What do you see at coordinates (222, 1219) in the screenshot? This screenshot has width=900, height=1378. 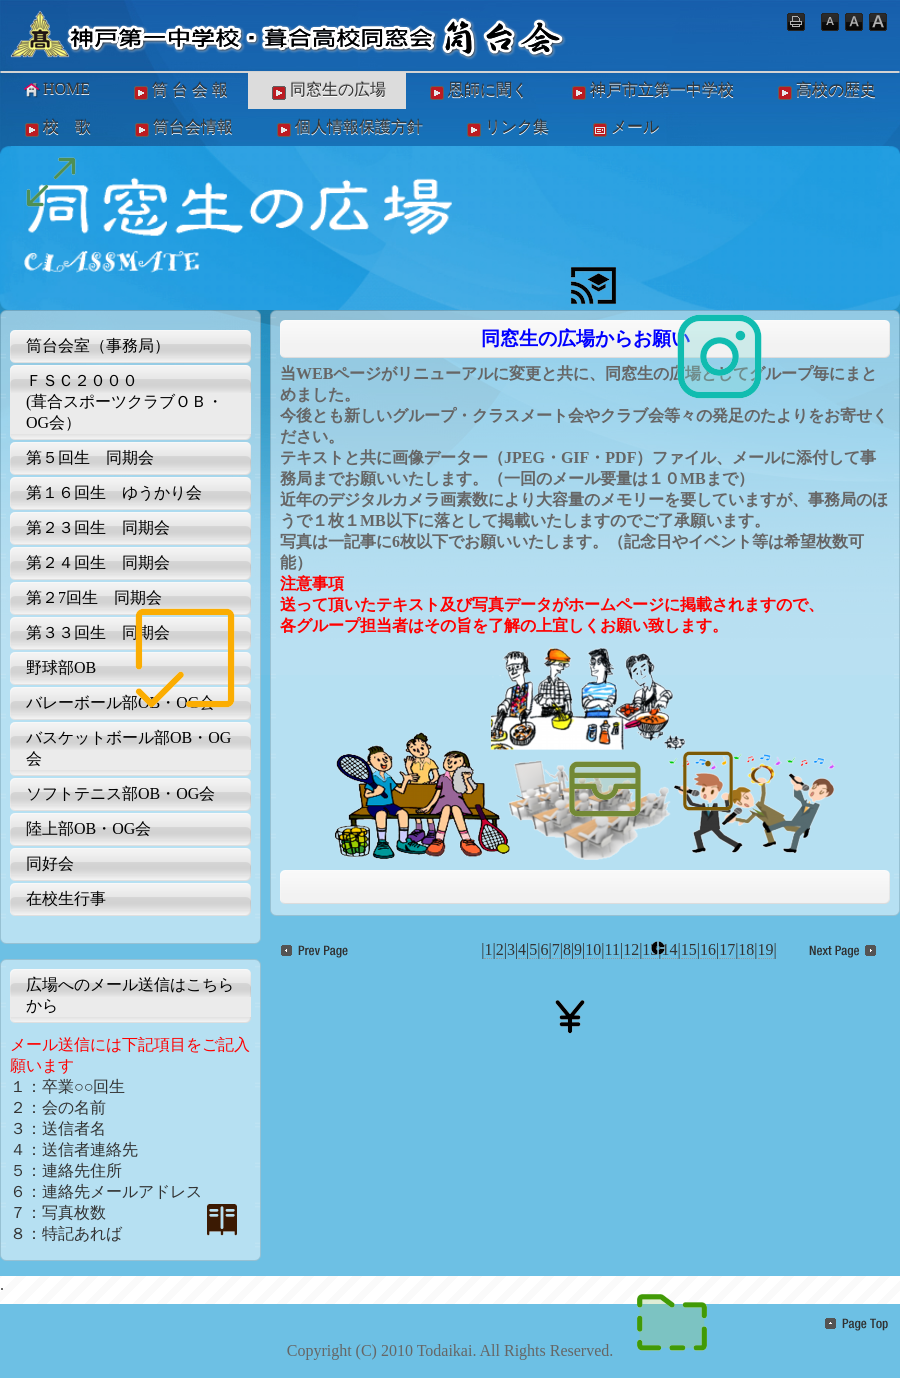 I see `access storage lockers` at bounding box center [222, 1219].